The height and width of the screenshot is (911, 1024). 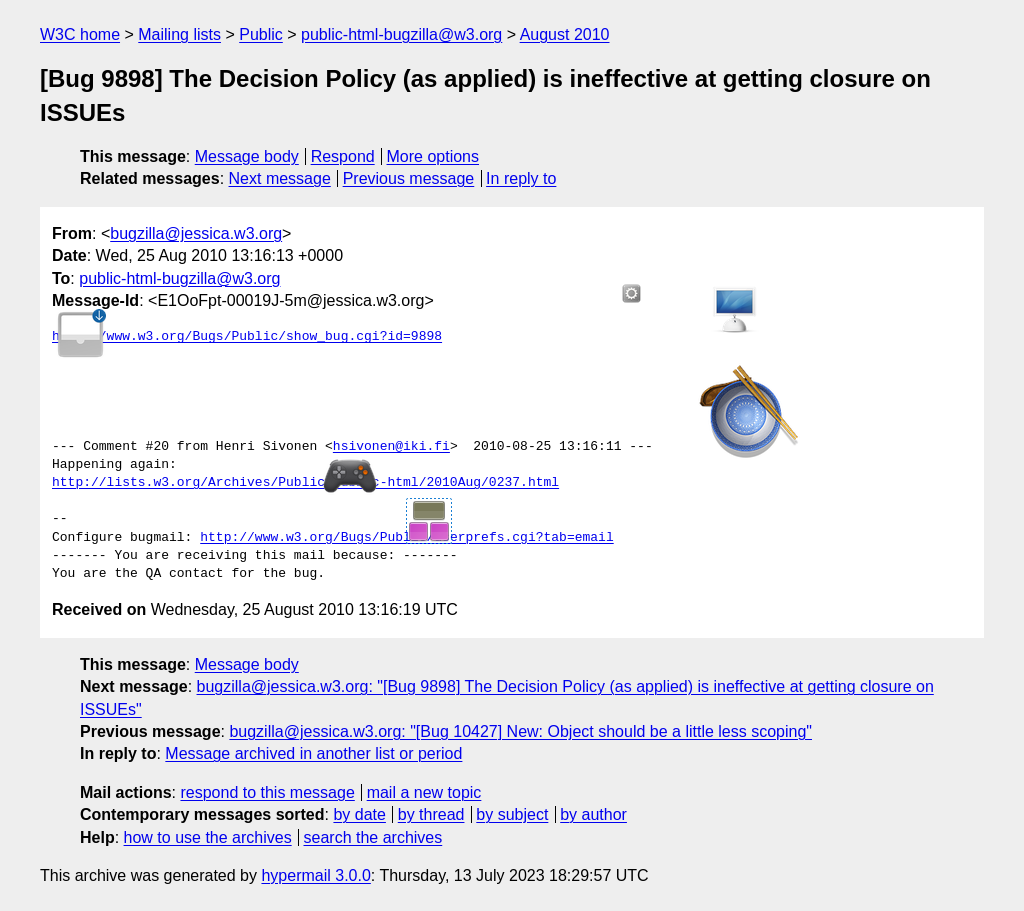 I want to click on access your email inbox, so click(x=80, y=334).